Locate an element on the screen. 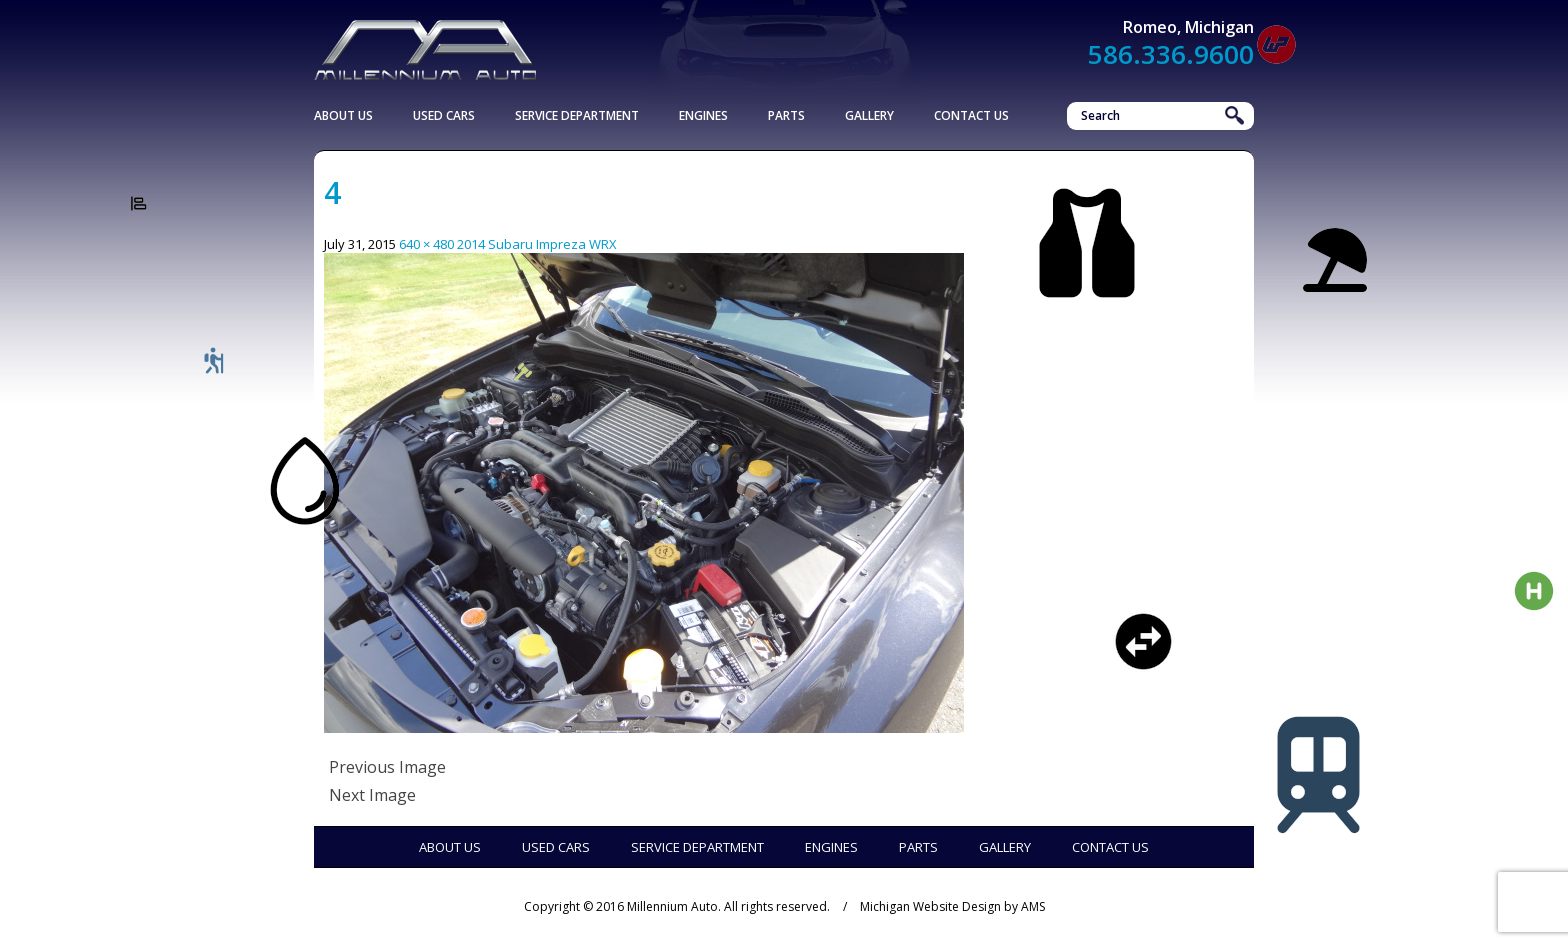 The width and height of the screenshot is (1568, 946). access vacation or time-off settings is located at coordinates (1335, 260).